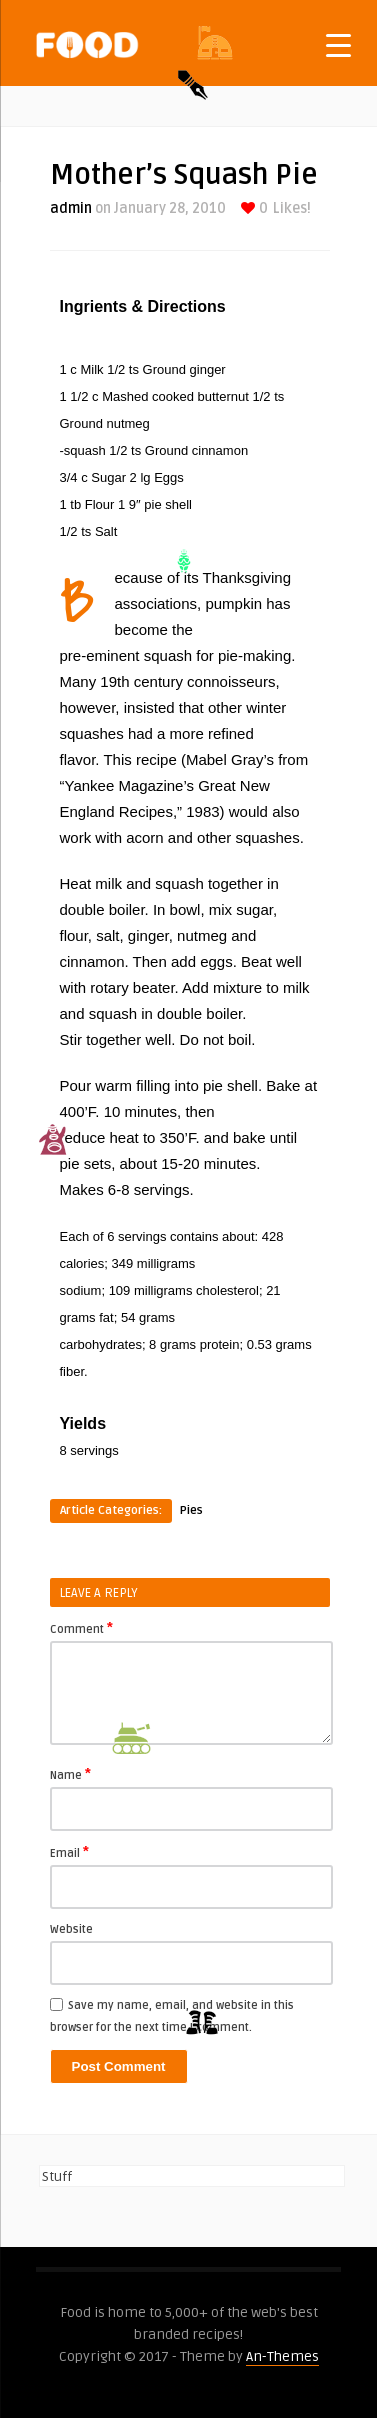  Describe the element at coordinates (215, 43) in the screenshot. I see `access military barracks or troop housing` at that location.